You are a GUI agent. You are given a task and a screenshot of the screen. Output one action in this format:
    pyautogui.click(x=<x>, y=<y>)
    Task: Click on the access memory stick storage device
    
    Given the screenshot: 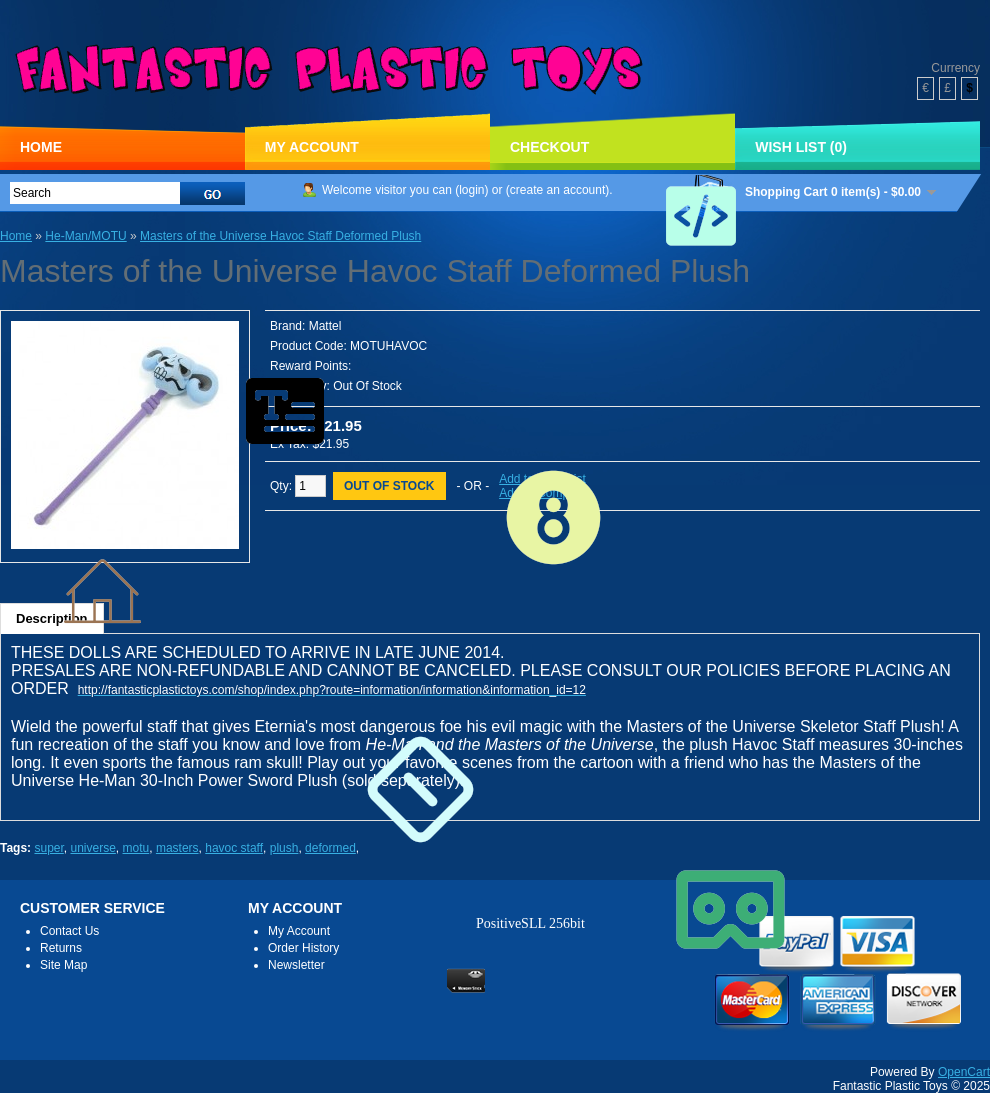 What is the action you would take?
    pyautogui.click(x=466, y=981)
    